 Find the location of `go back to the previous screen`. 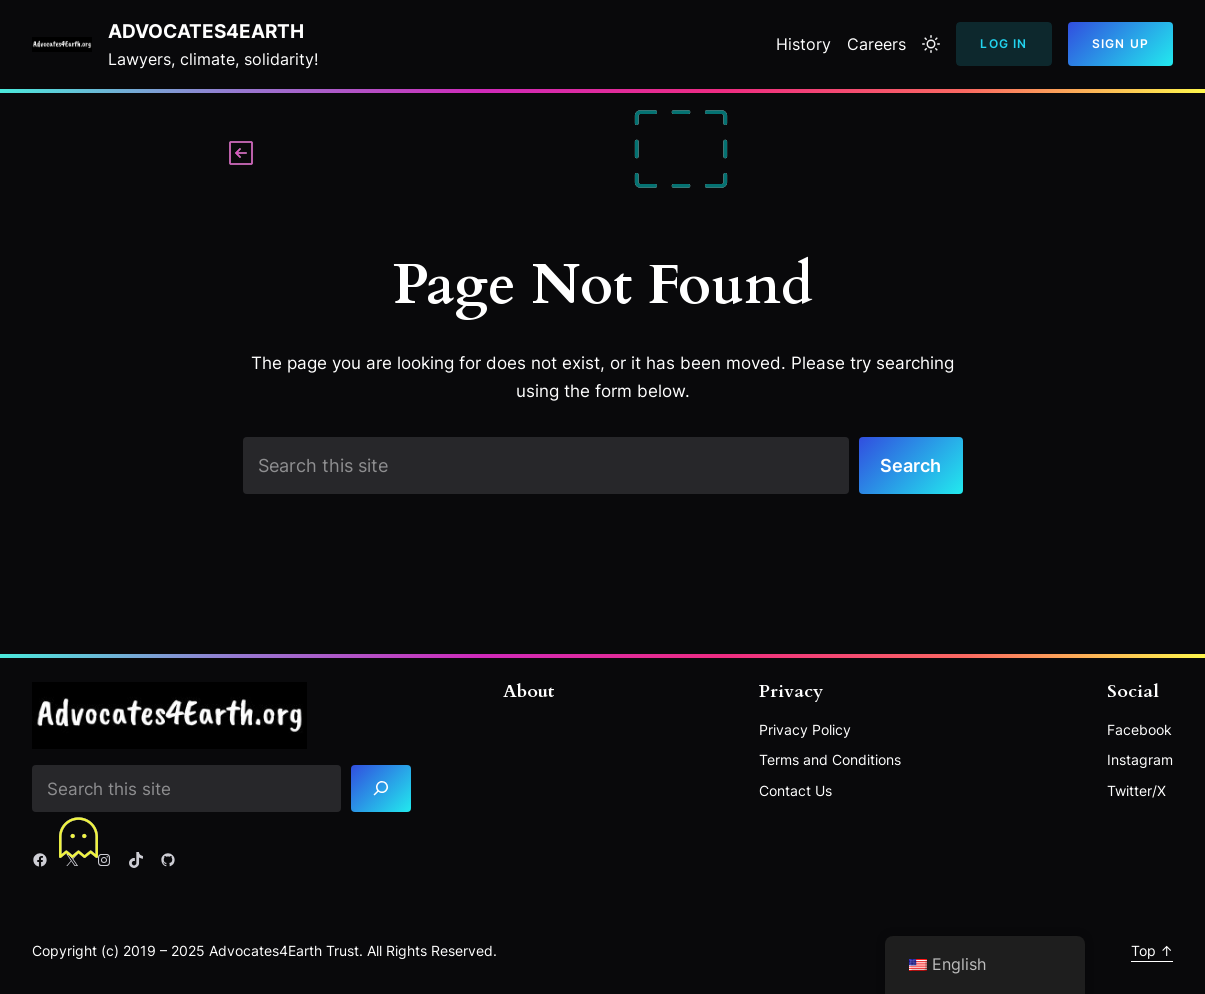

go back to the previous screen is located at coordinates (241, 153).